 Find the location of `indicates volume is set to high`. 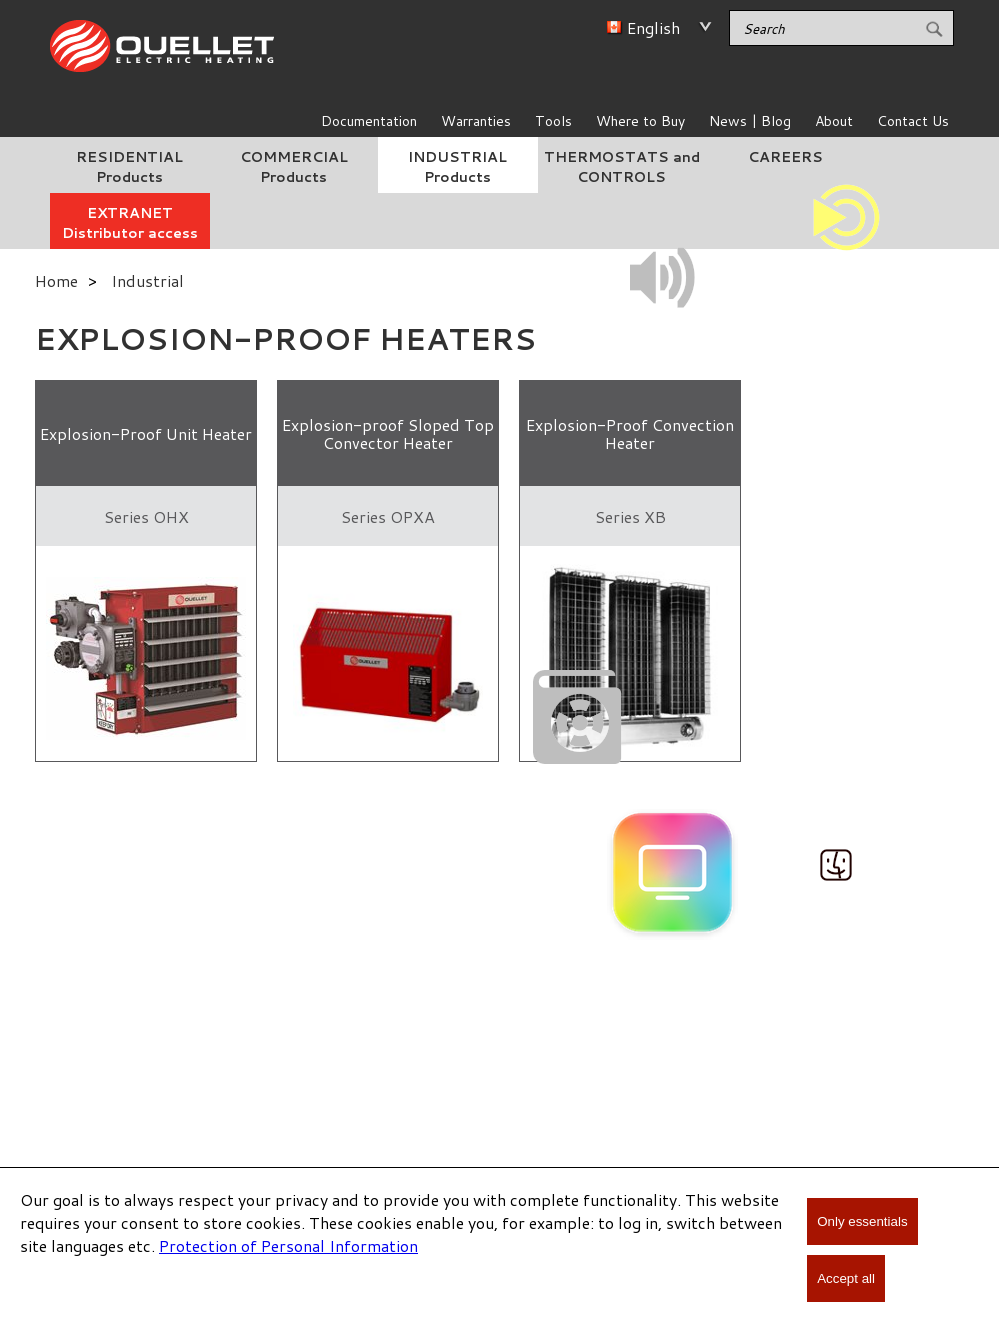

indicates volume is set to high is located at coordinates (664, 277).